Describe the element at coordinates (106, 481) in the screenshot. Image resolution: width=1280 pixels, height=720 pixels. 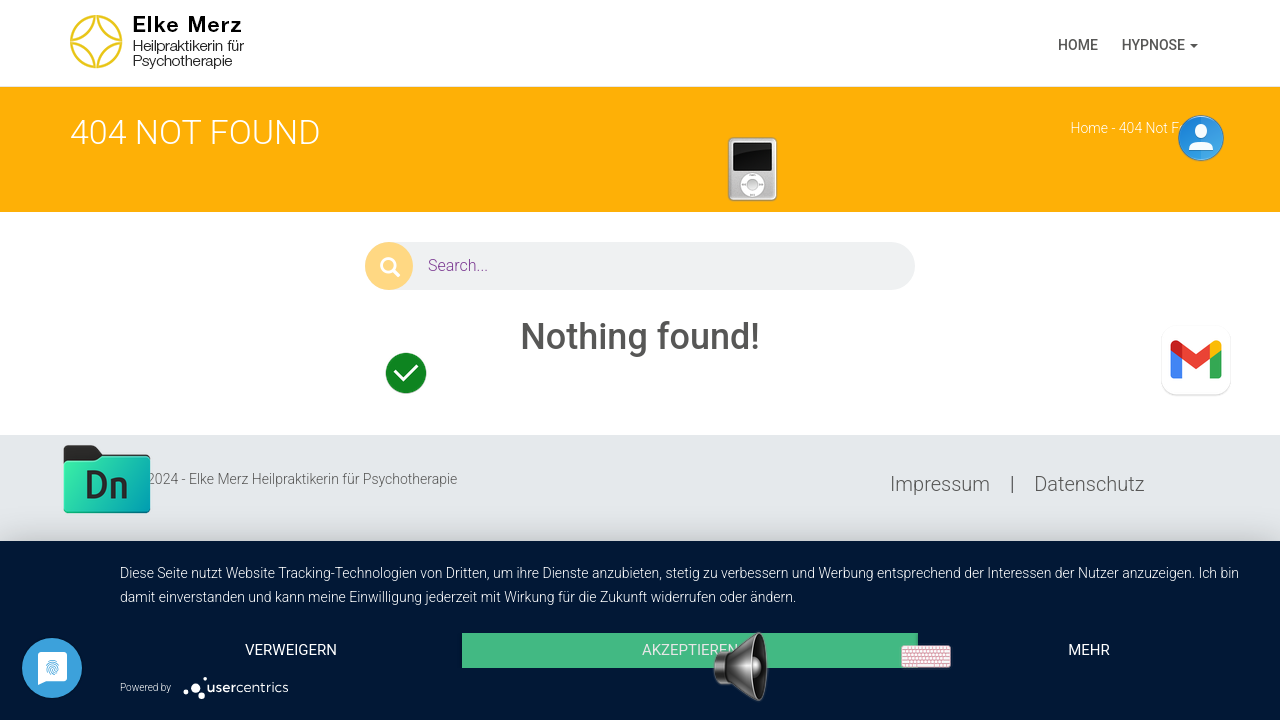
I see `open adobe dimension project files folder` at that location.